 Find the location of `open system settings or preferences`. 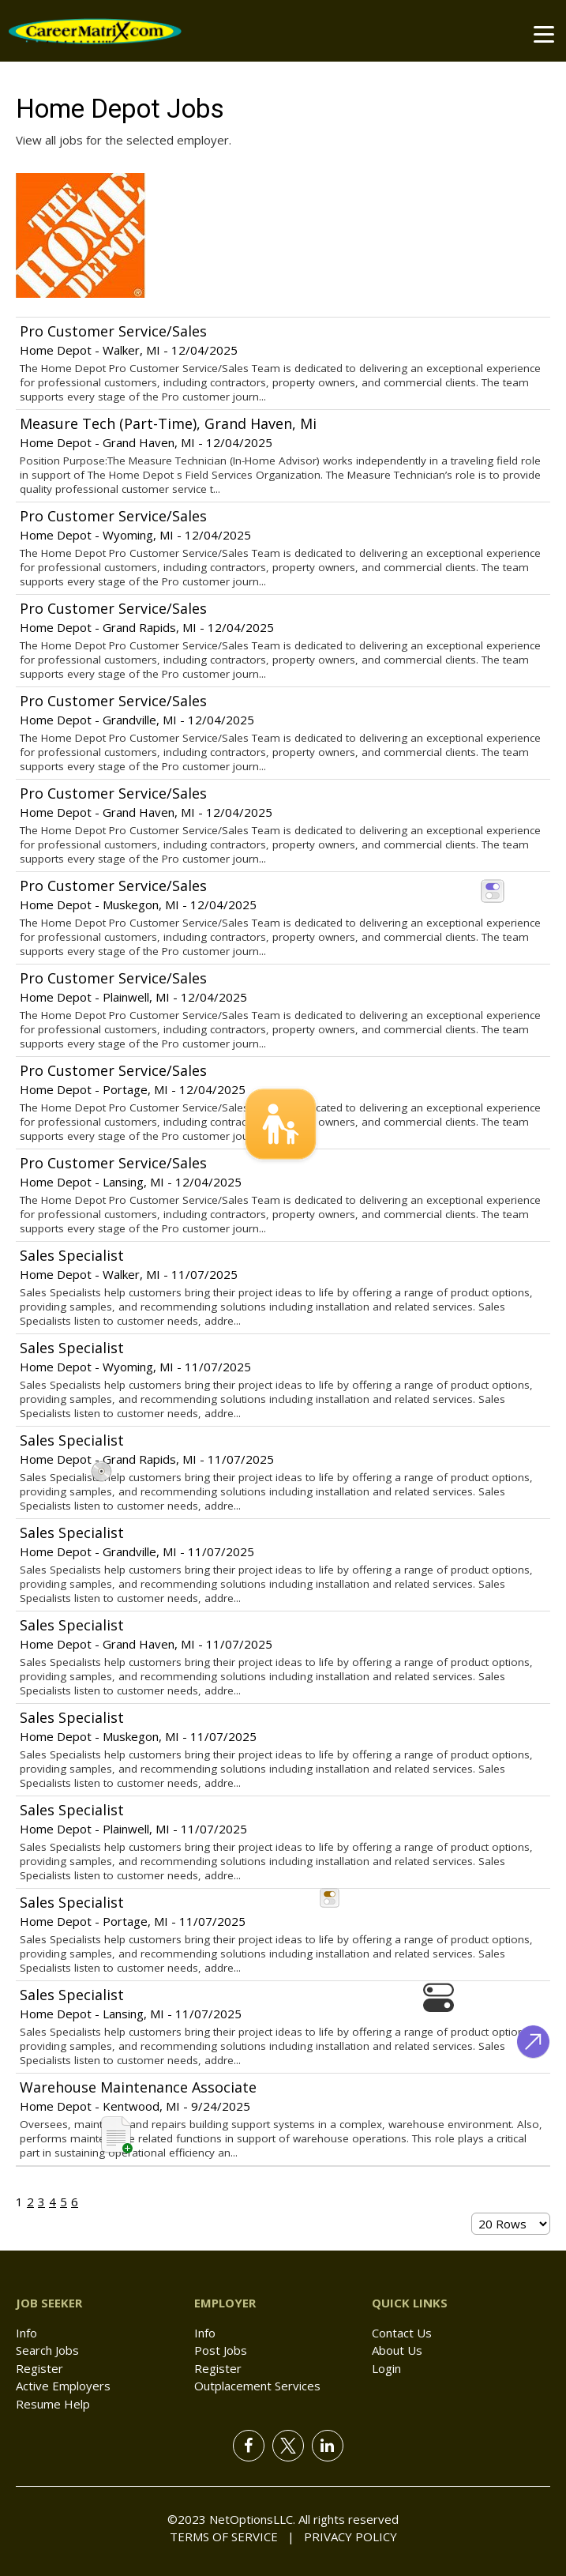

open system settings or preferences is located at coordinates (329, 1897).